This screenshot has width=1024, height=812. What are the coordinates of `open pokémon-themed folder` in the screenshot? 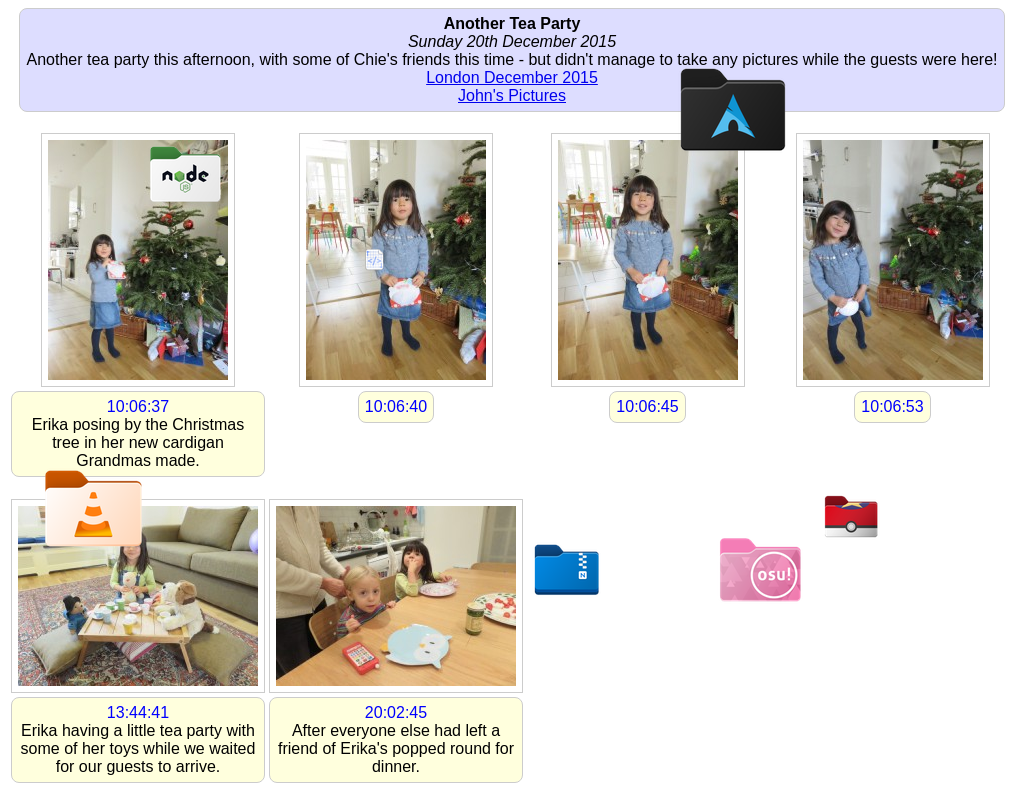 It's located at (851, 518).